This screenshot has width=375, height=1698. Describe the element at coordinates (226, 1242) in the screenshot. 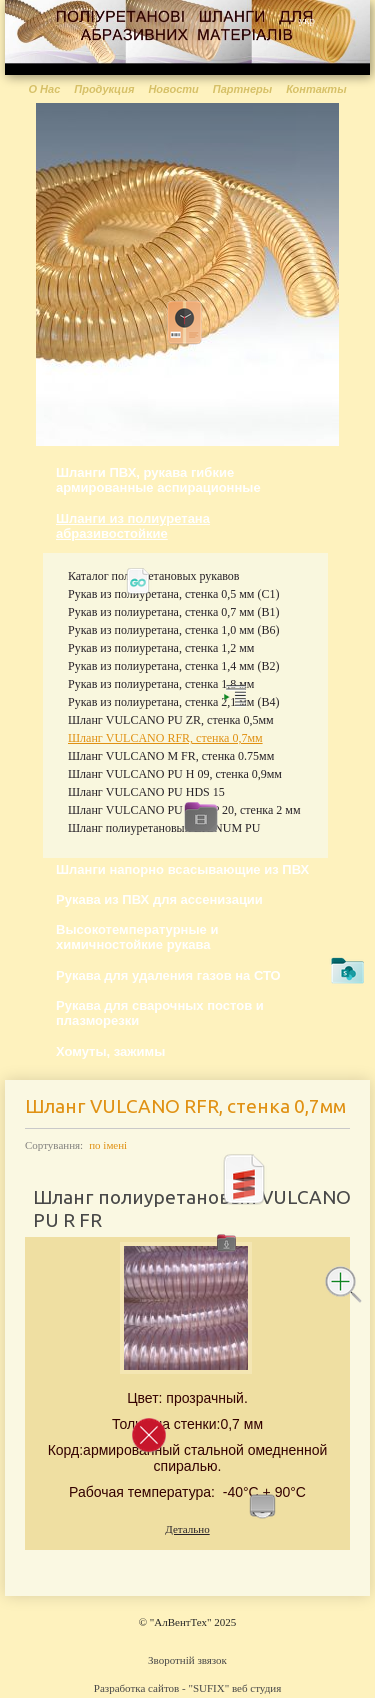

I see `access your downloads folder` at that location.